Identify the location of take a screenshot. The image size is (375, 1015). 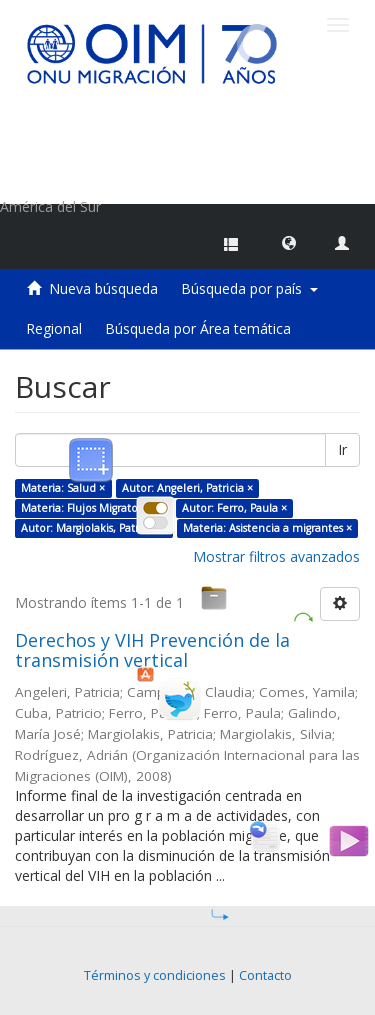
(91, 460).